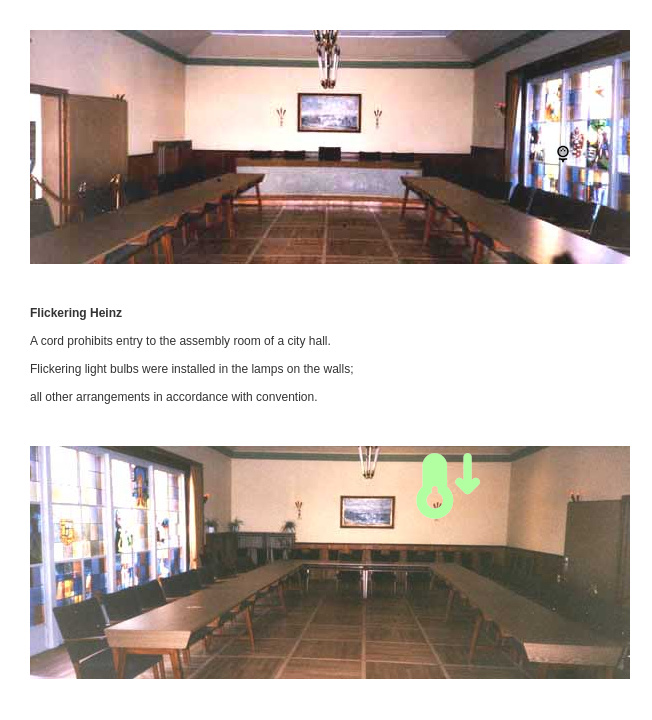  Describe the element at coordinates (447, 486) in the screenshot. I see `decrease temperature setting` at that location.